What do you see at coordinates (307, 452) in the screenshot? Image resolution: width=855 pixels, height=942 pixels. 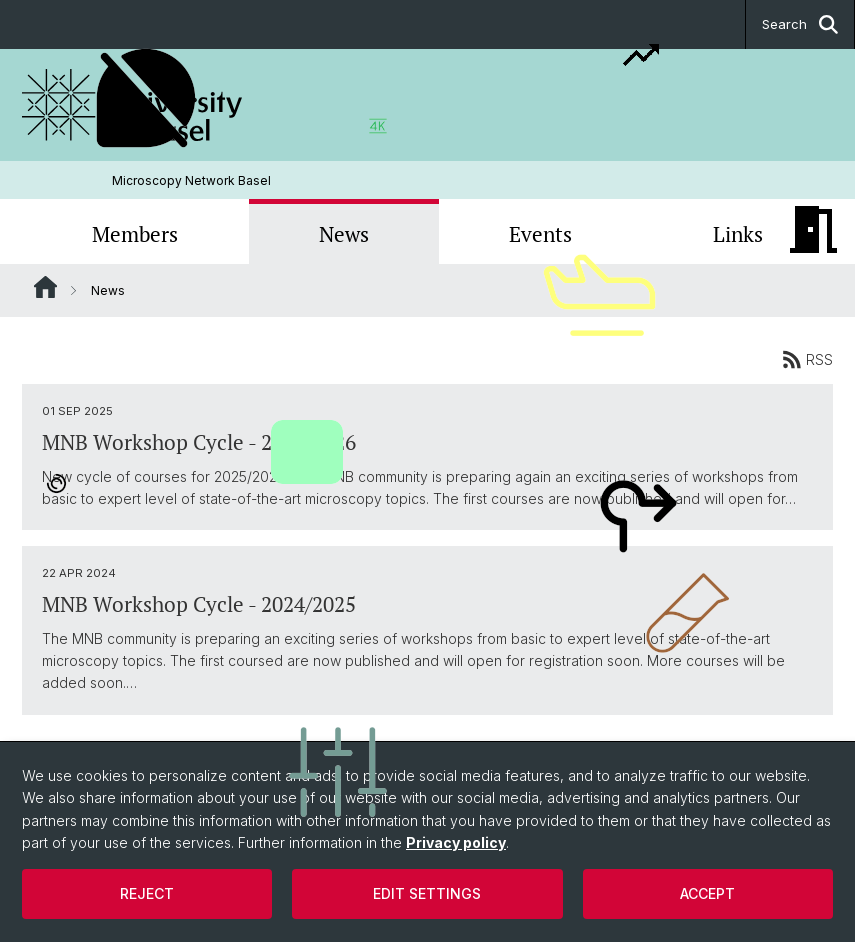 I see `crop image to 5:4 aspect ratio` at bounding box center [307, 452].